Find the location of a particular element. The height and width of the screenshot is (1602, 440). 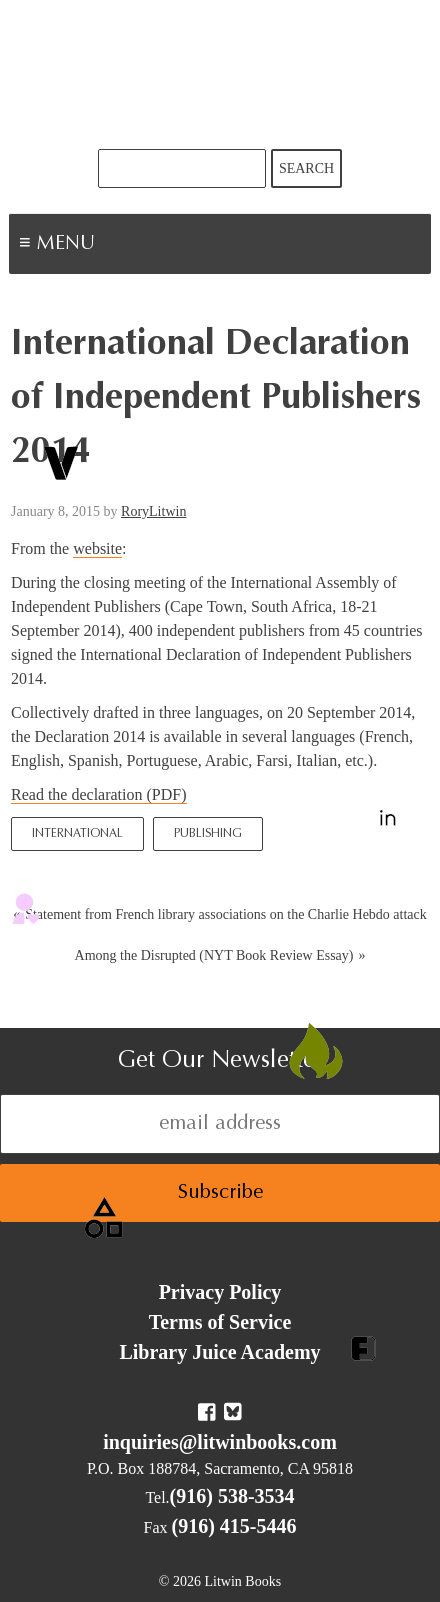

open the Friendica app is located at coordinates (363, 1348).